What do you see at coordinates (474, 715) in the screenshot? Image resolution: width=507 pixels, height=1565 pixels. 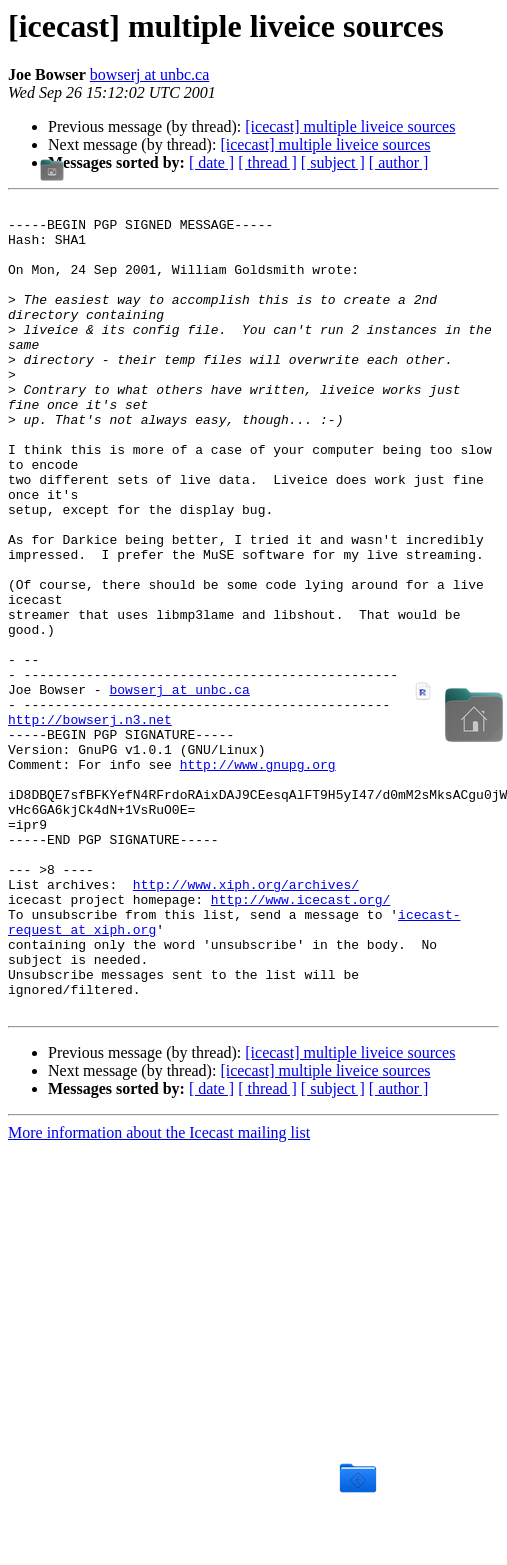 I see `access your home folder or personal files` at bounding box center [474, 715].